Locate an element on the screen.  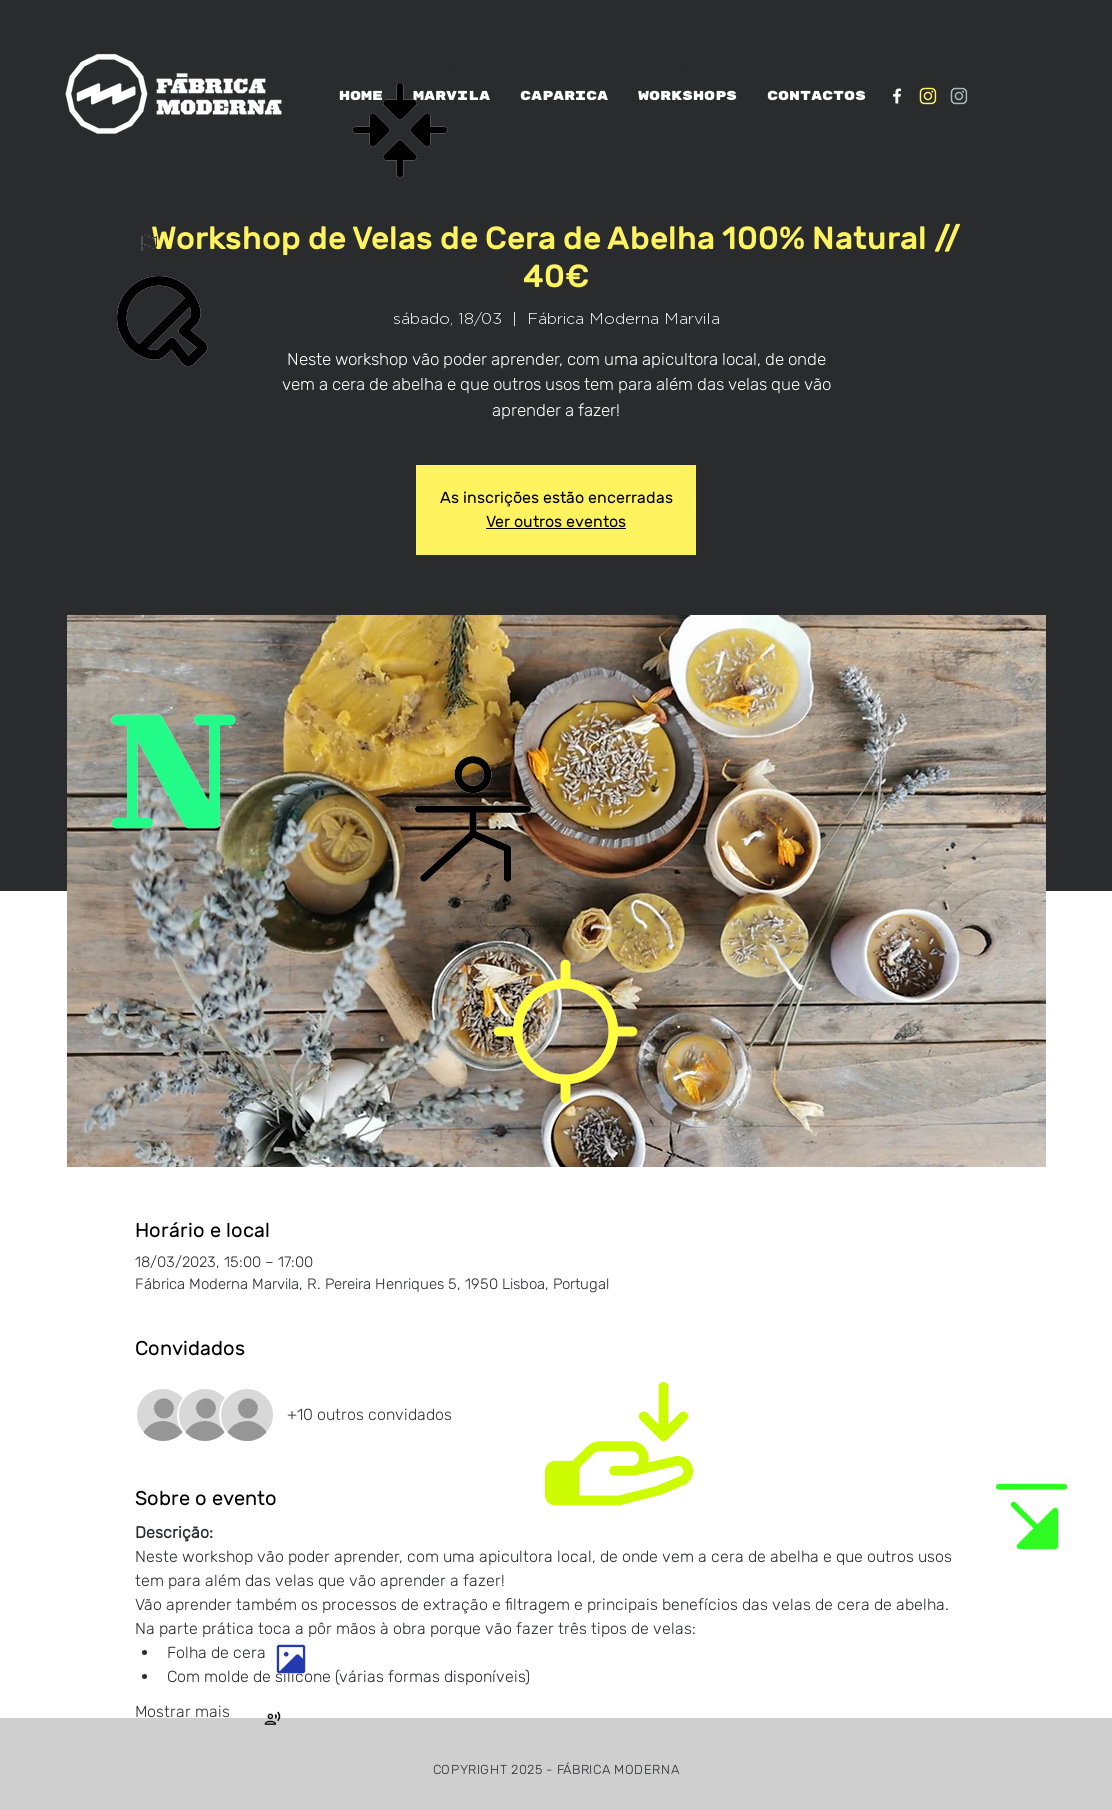
move item to bottom-right corner is located at coordinates (1031, 1519).